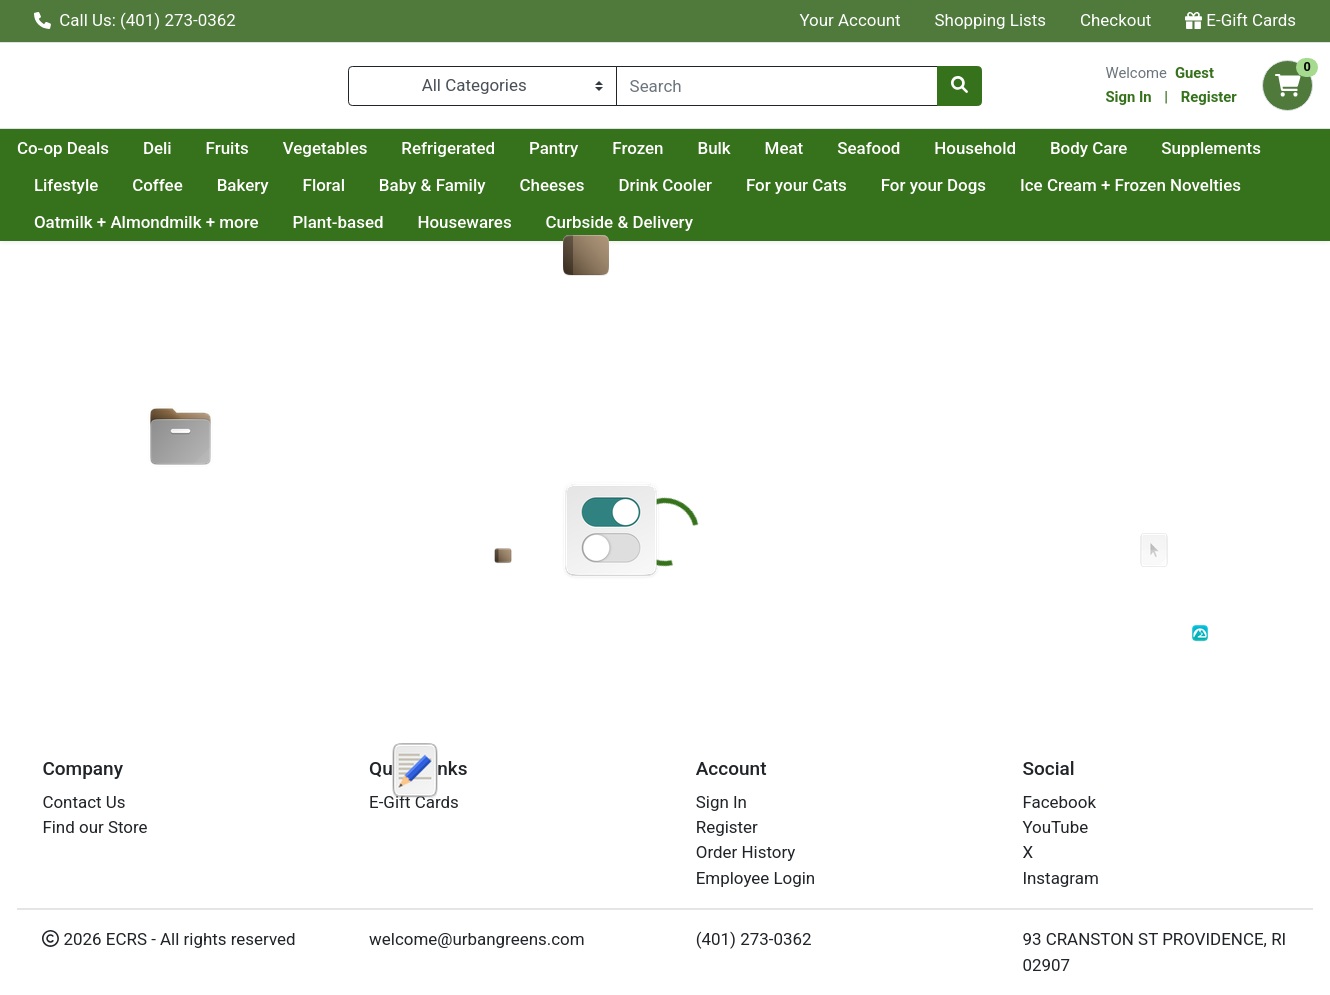  Describe the element at coordinates (1200, 633) in the screenshot. I see `launch Two Point Hospital game` at that location.